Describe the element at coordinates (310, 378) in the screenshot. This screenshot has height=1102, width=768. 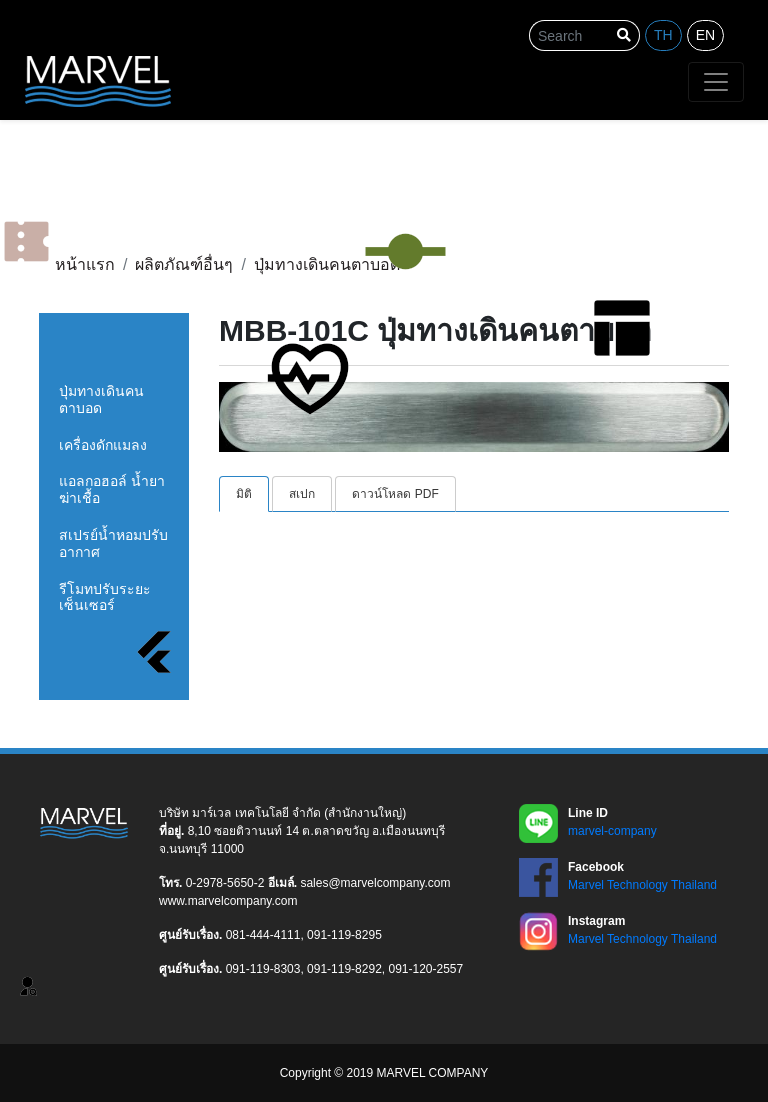
I see `view health or fitness tracking data` at that location.